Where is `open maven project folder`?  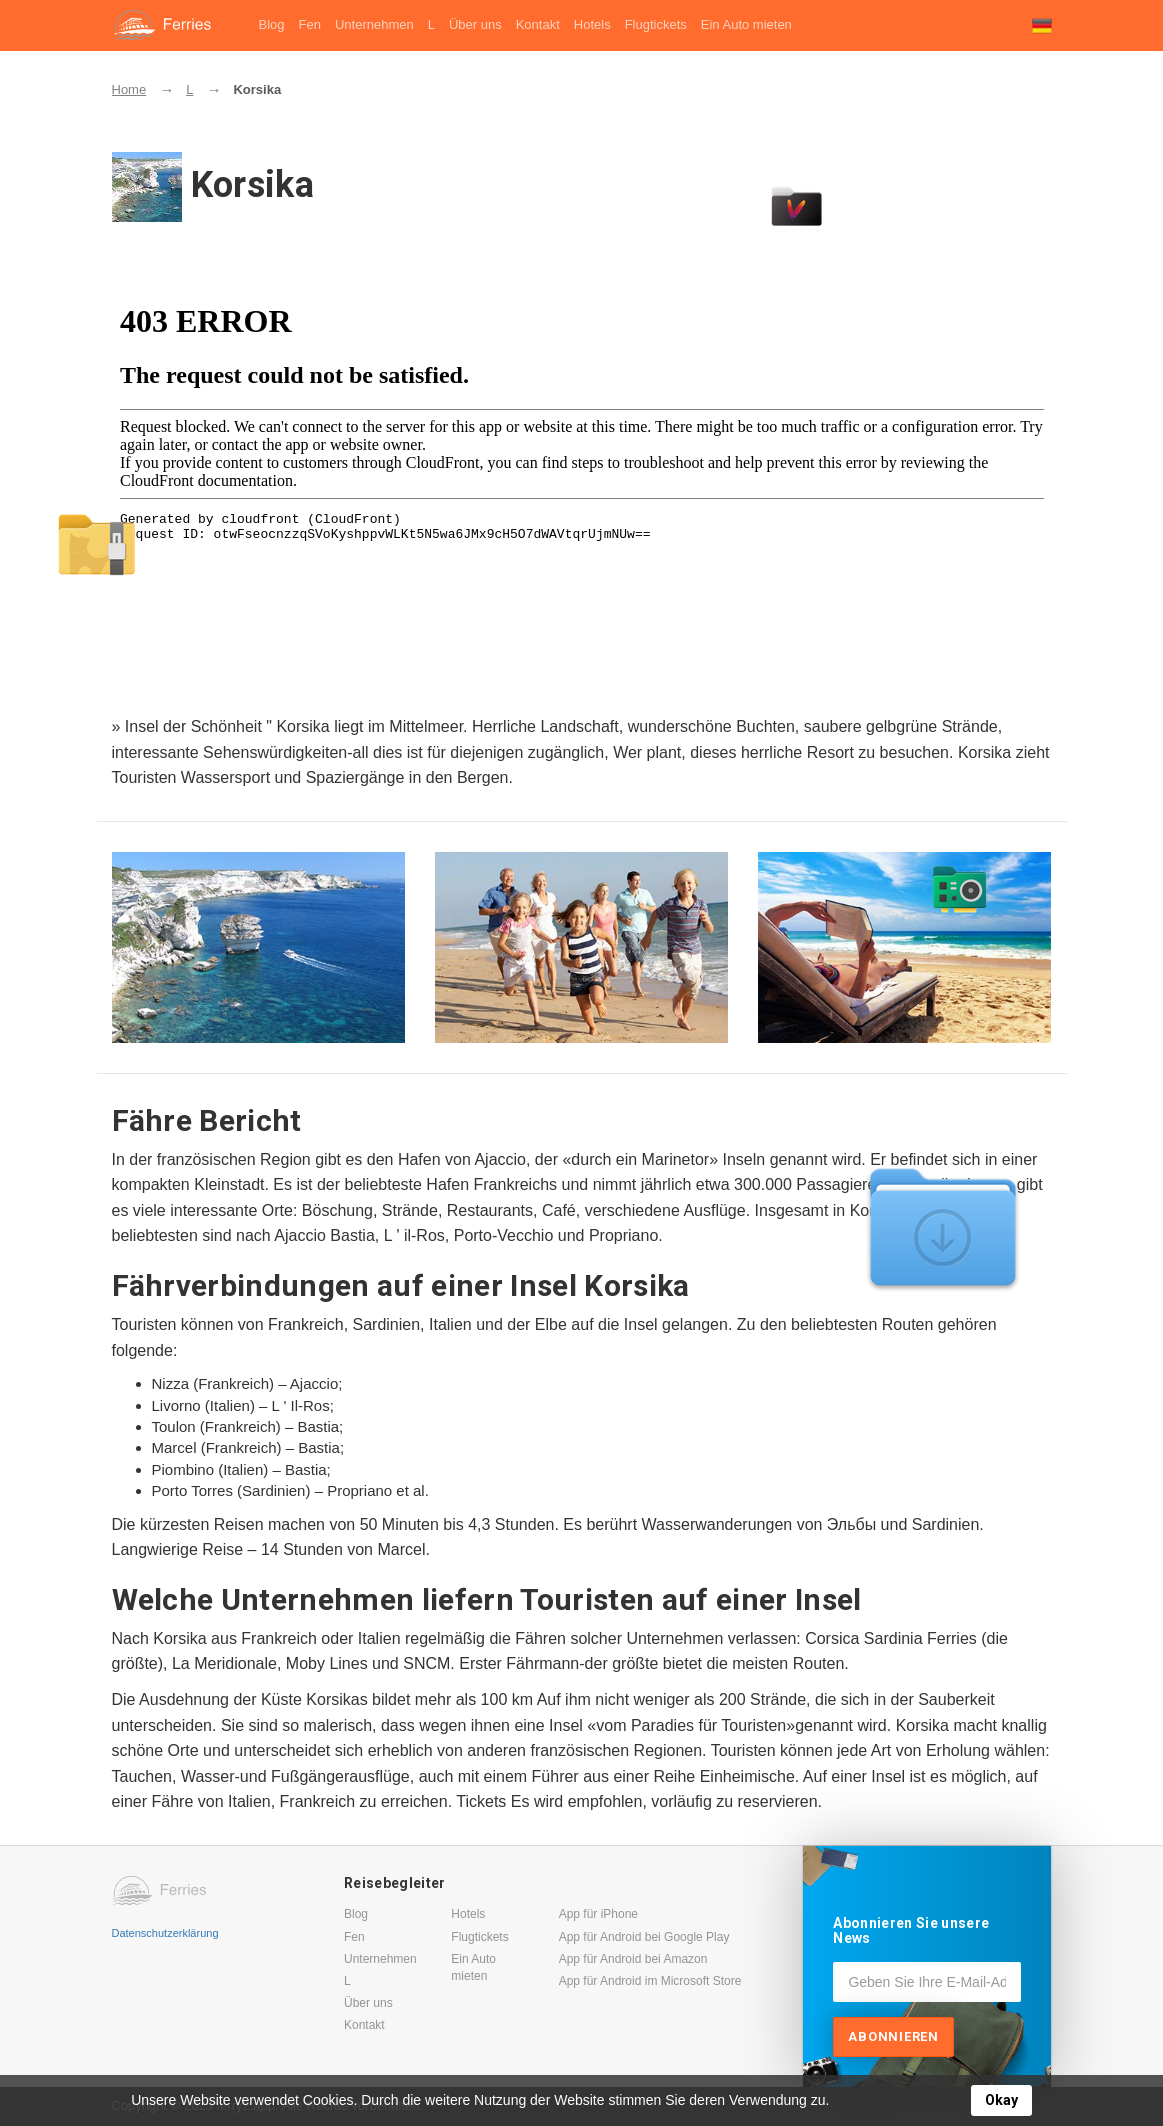
open maven project folder is located at coordinates (796, 207).